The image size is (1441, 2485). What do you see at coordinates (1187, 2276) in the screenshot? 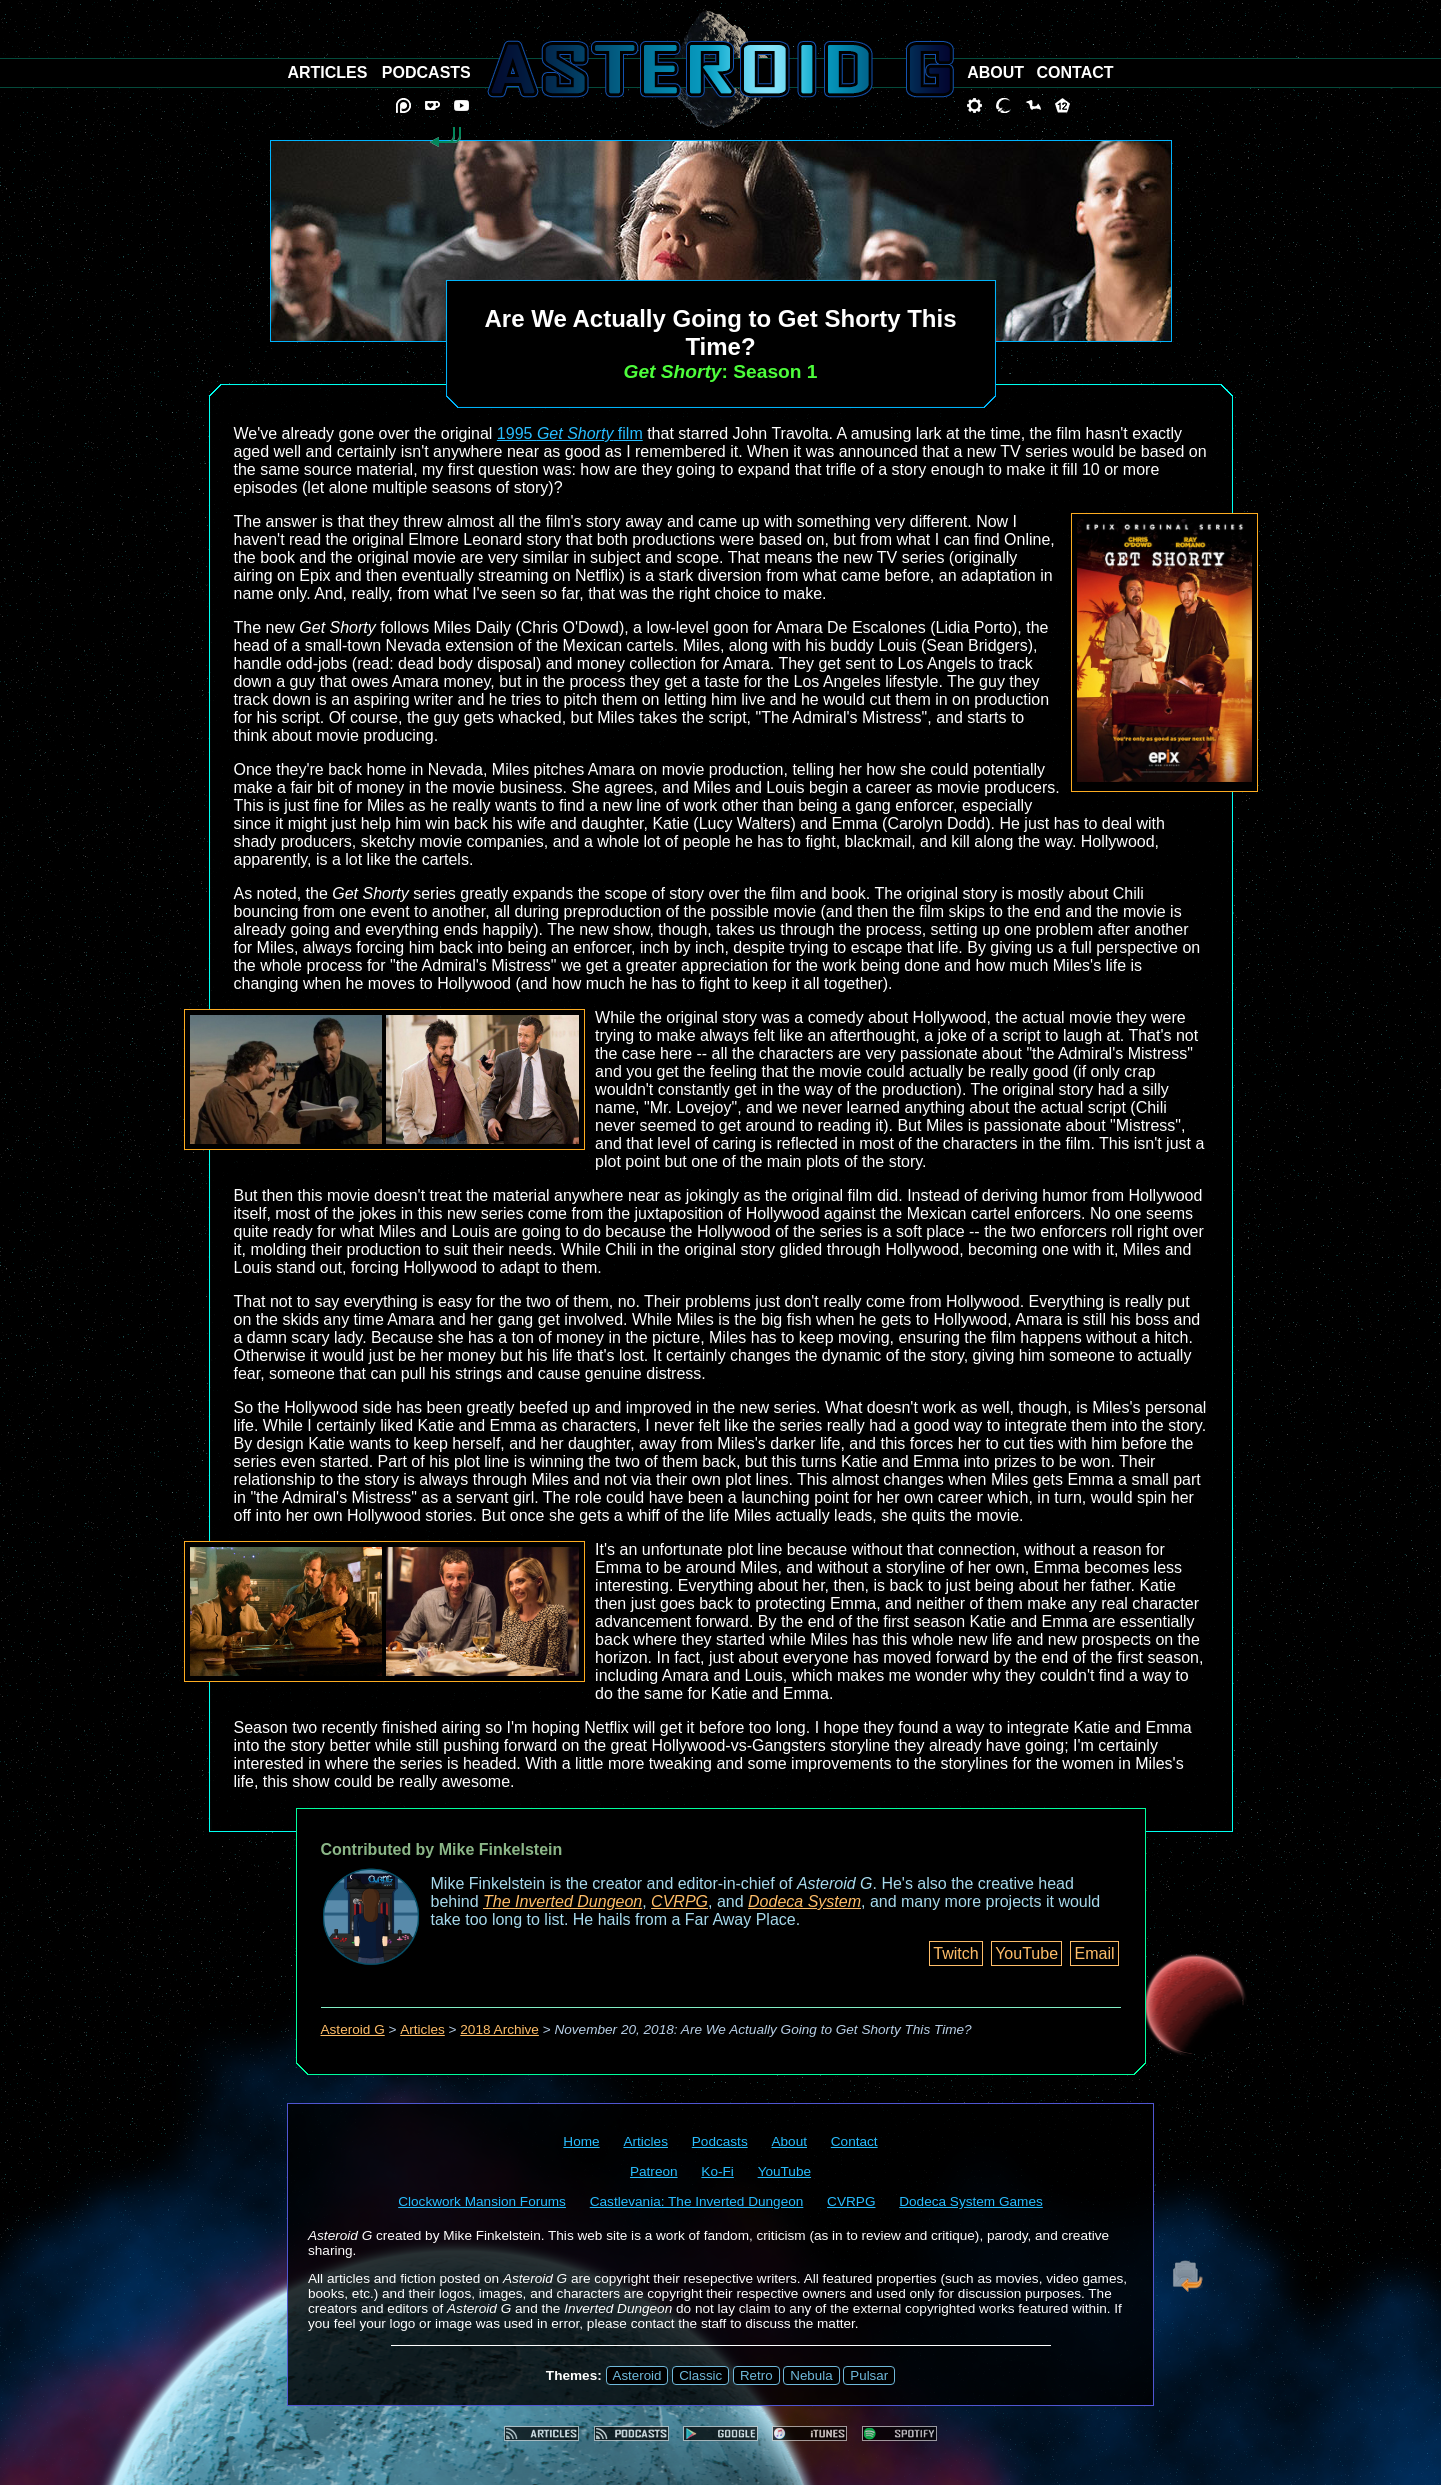
I see `indicates a replied email message` at bounding box center [1187, 2276].